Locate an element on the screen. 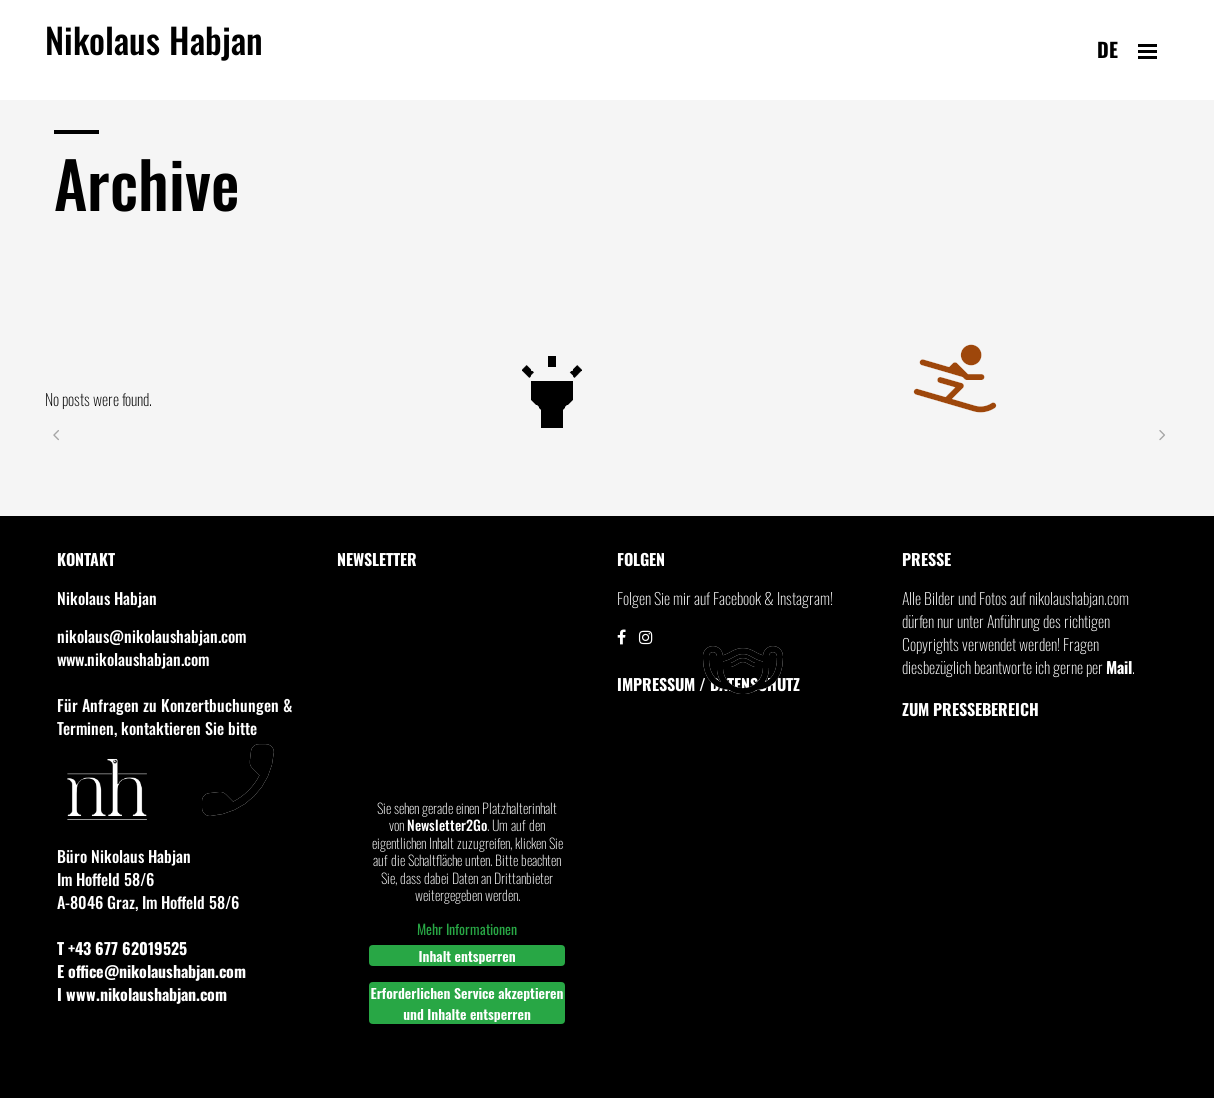  highlight selected text is located at coordinates (552, 392).